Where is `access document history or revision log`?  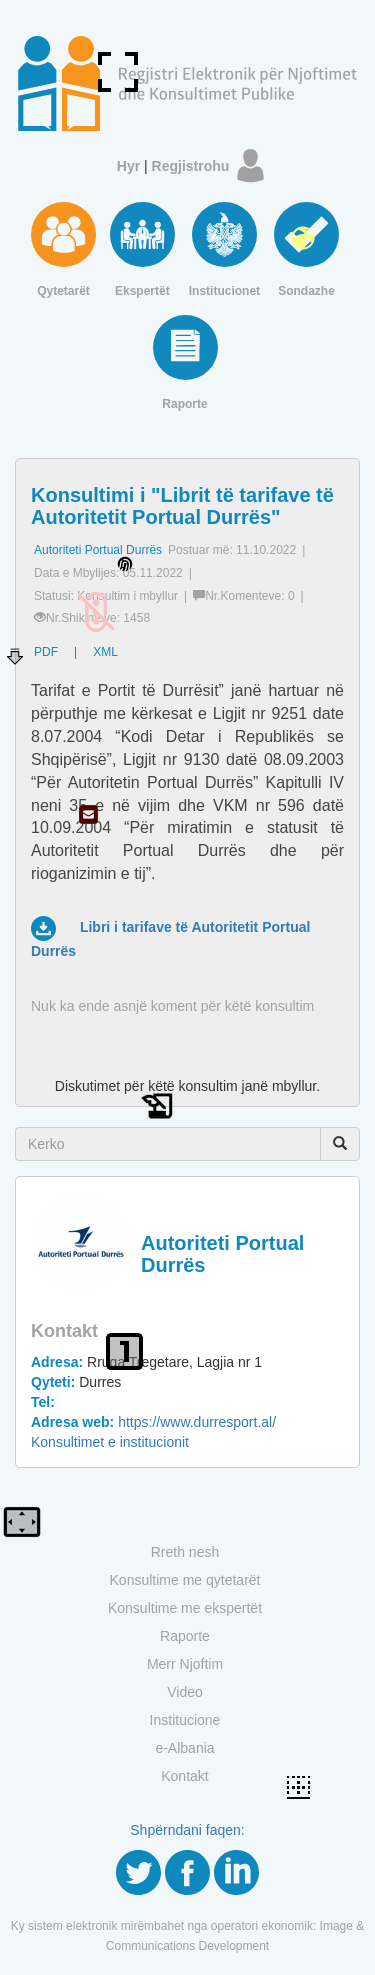
access document history or revision log is located at coordinates (158, 1106).